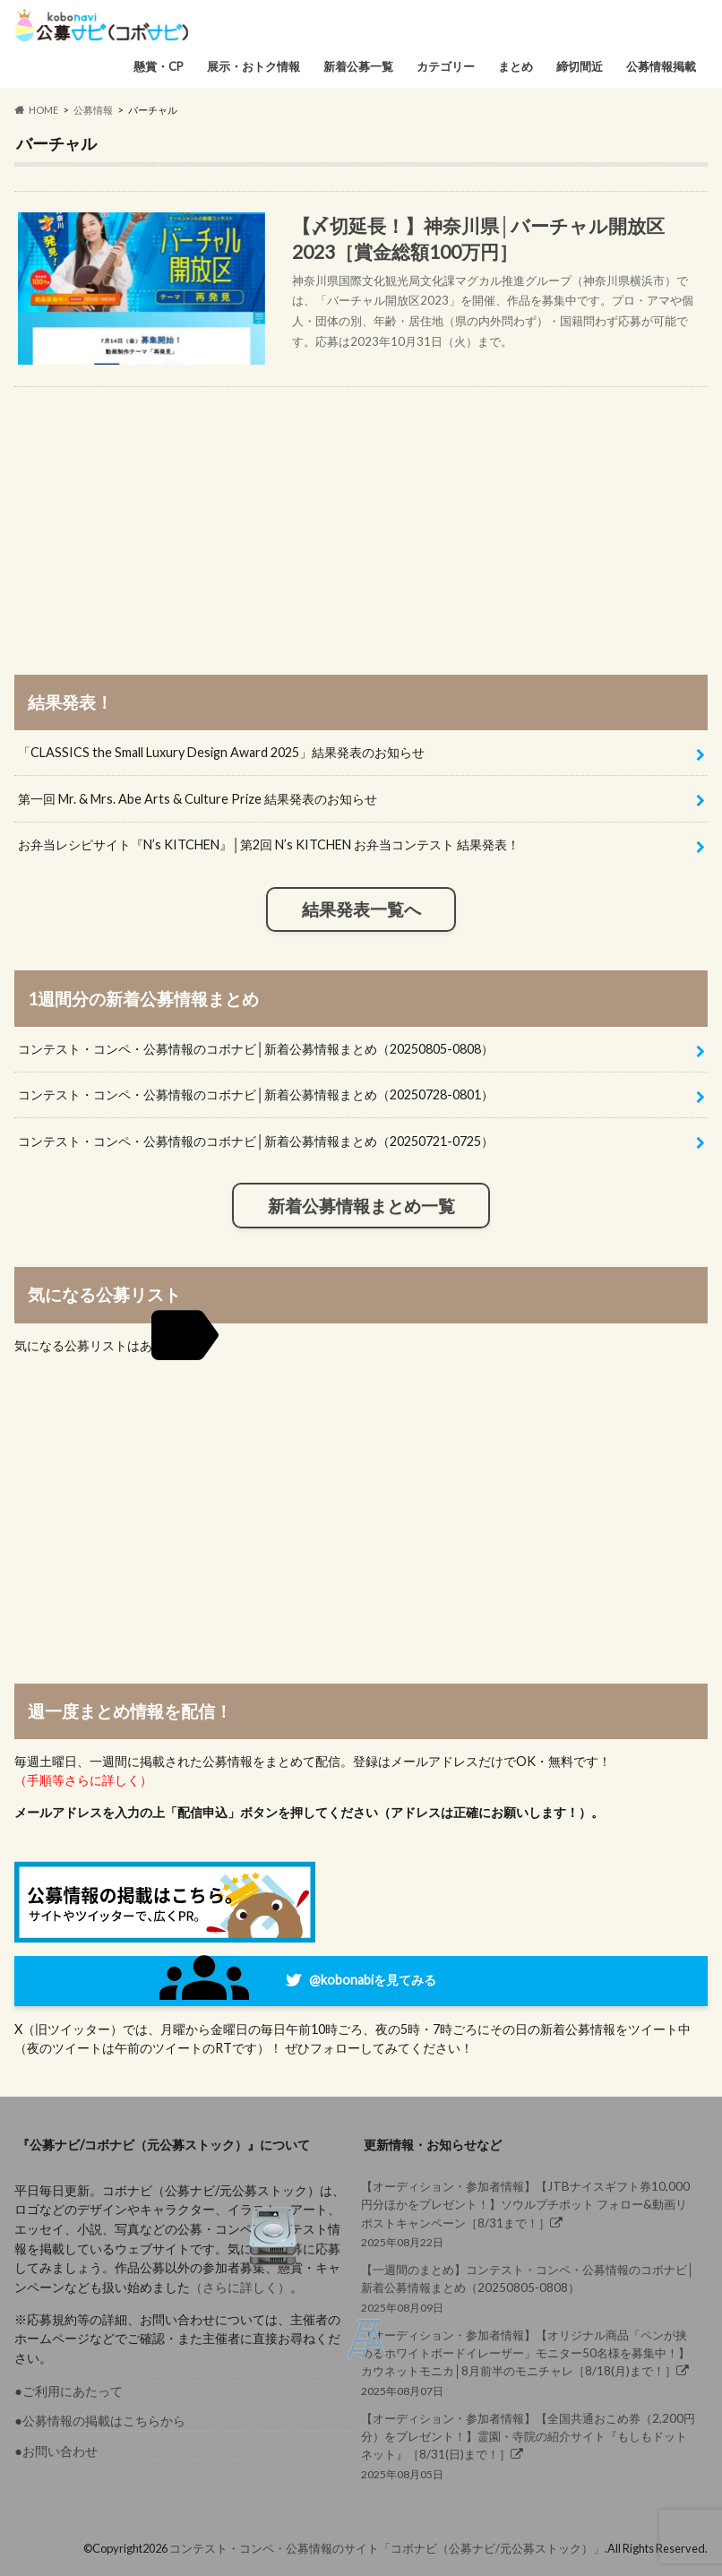 Image resolution: width=722 pixels, height=2576 pixels. What do you see at coordinates (204, 1977) in the screenshot?
I see `view or manage groups` at bounding box center [204, 1977].